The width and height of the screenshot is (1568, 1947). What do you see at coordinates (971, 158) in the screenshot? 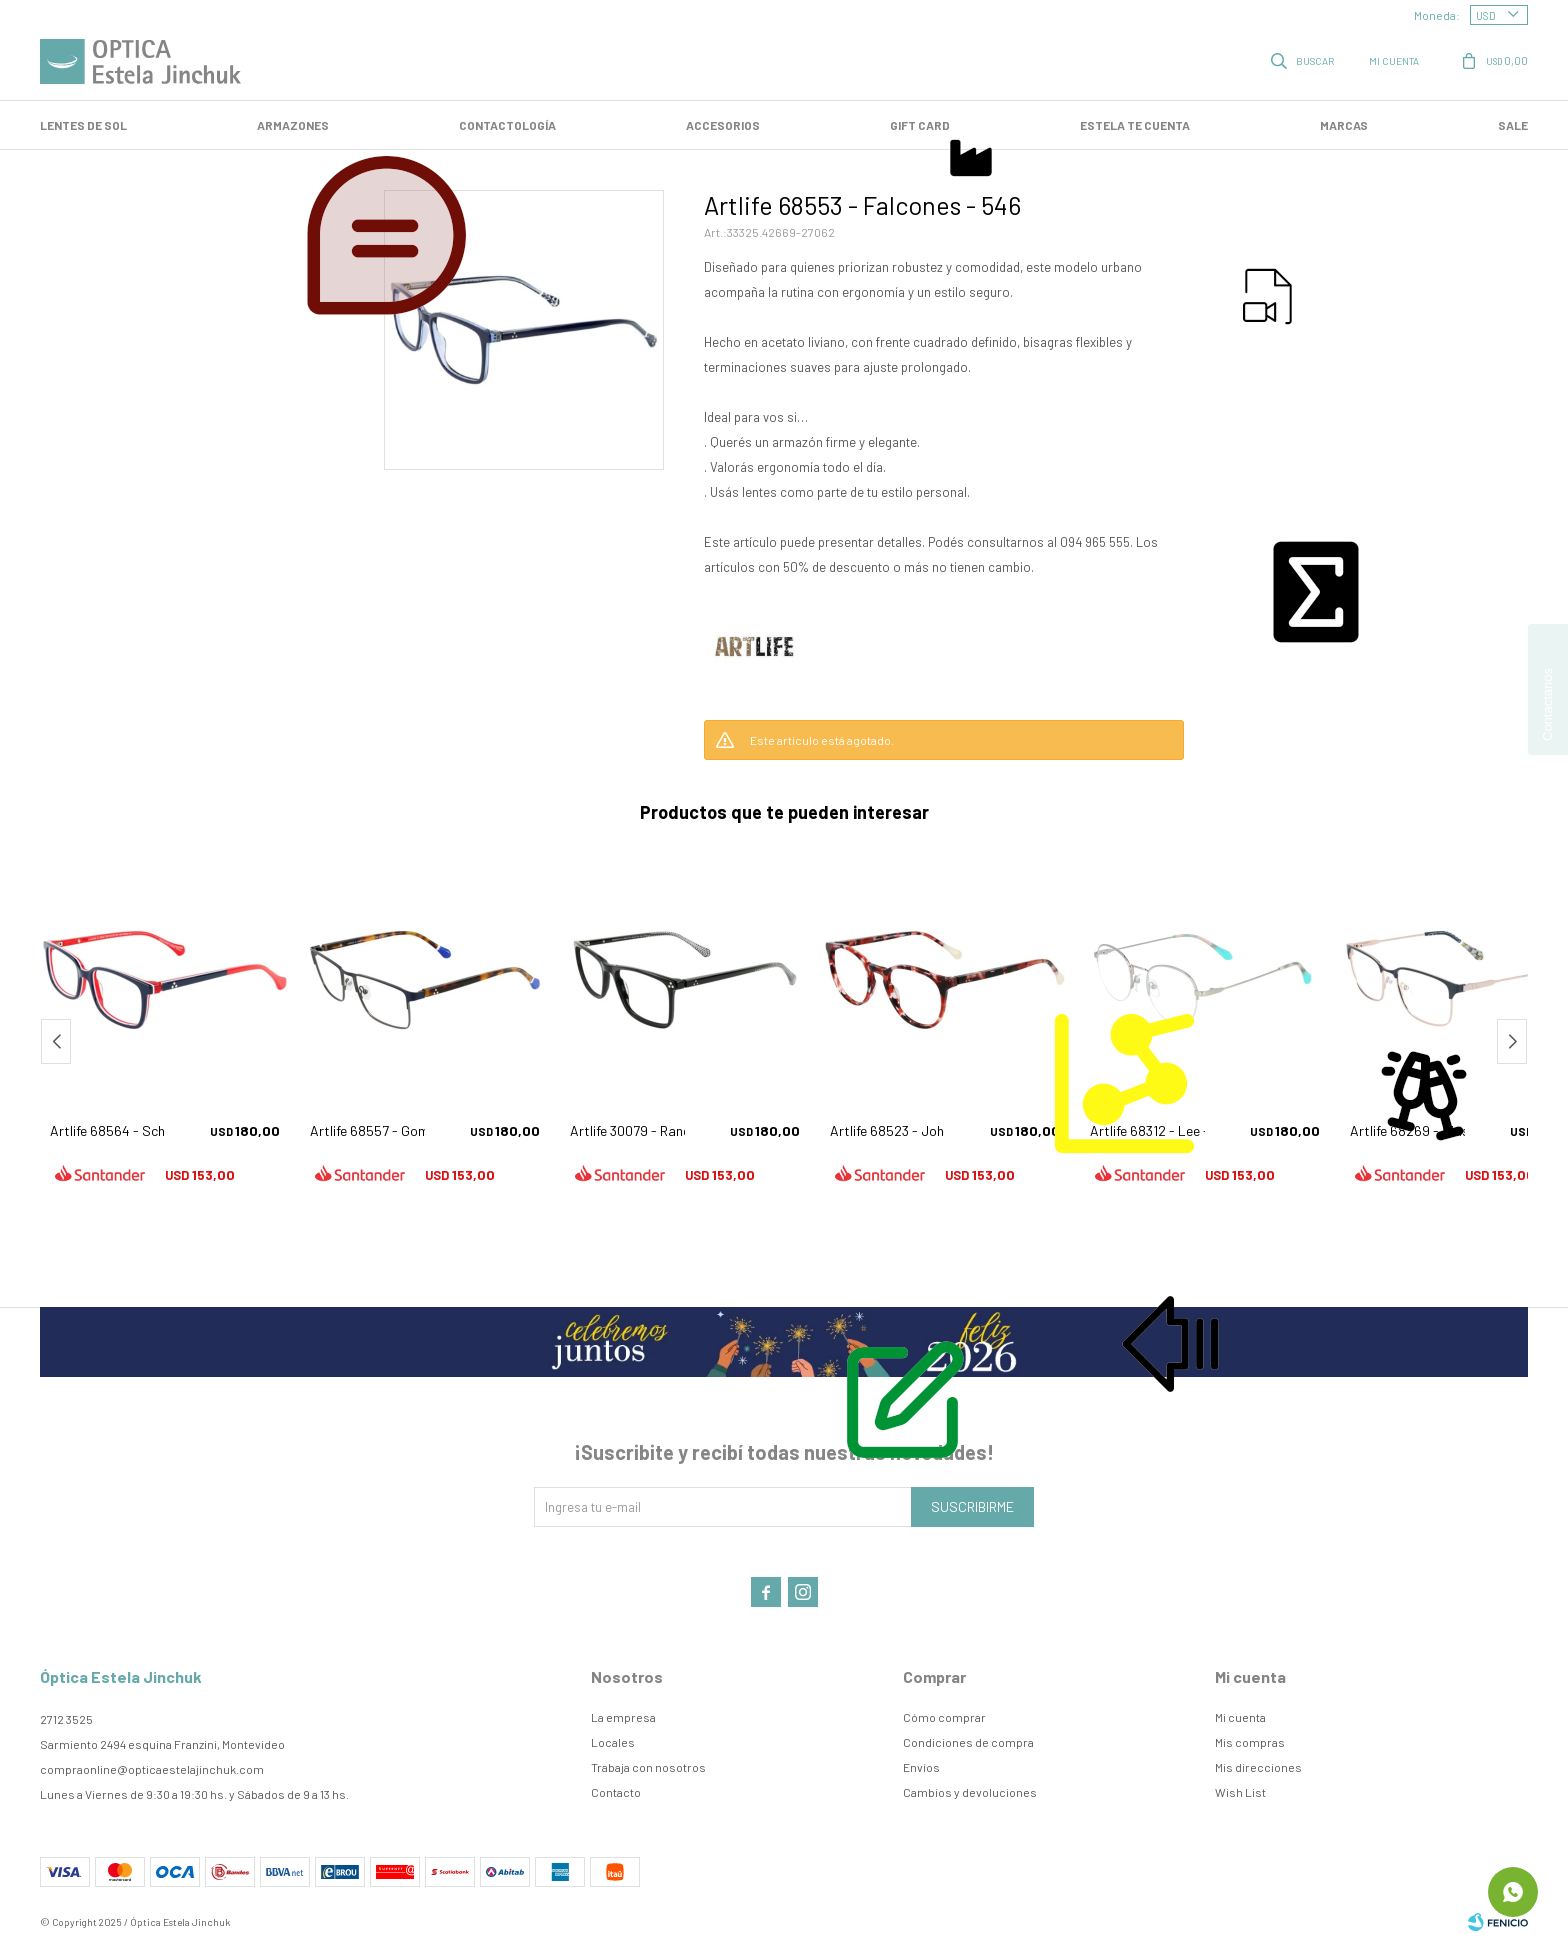
I see `view industrial or manufacturing settings` at bounding box center [971, 158].